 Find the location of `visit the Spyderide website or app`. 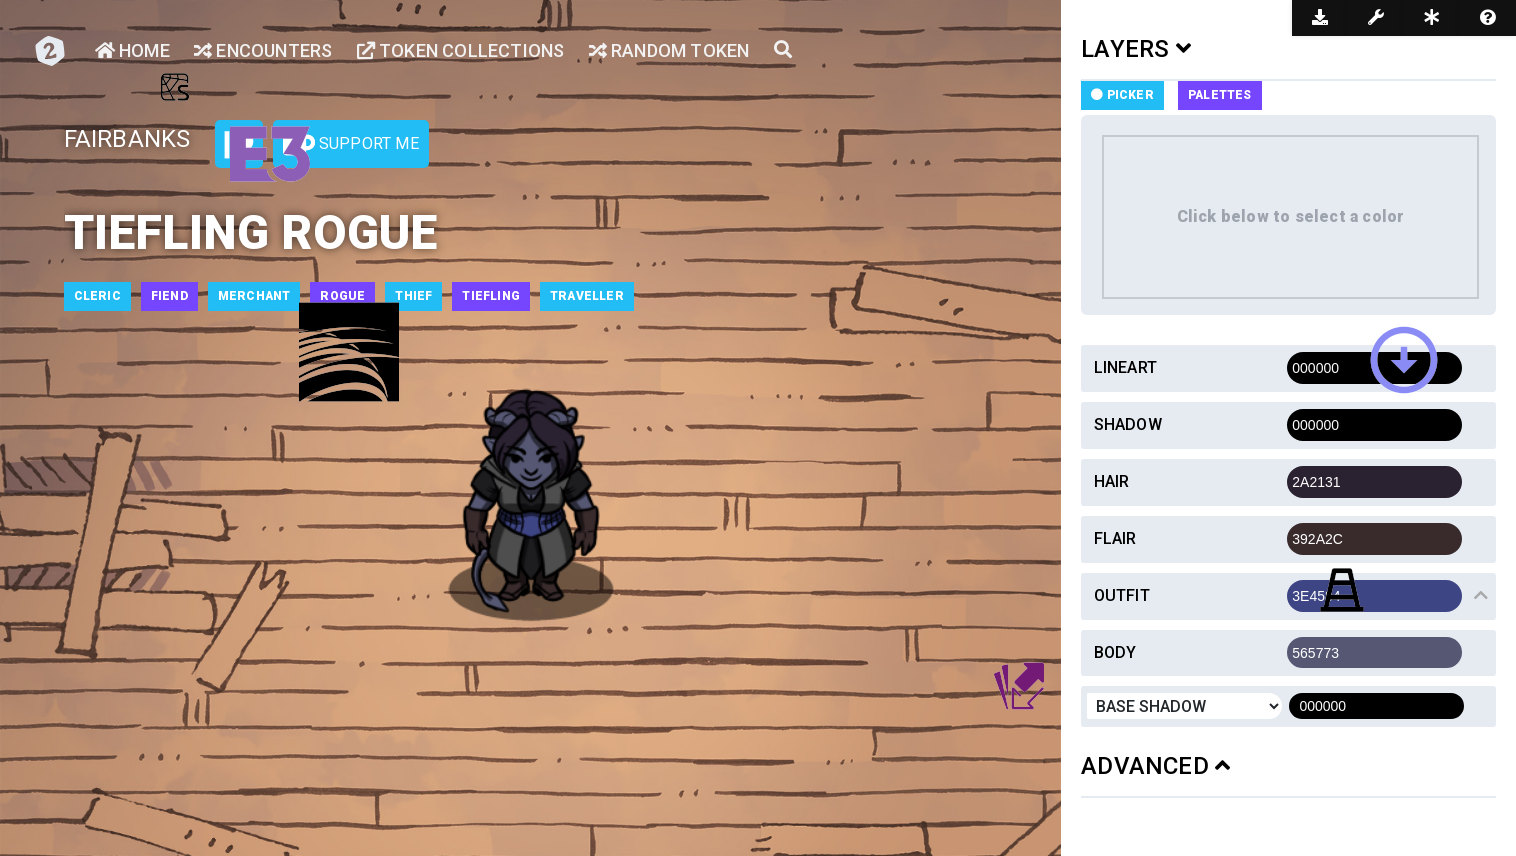

visit the Spyderide website or app is located at coordinates (175, 87).